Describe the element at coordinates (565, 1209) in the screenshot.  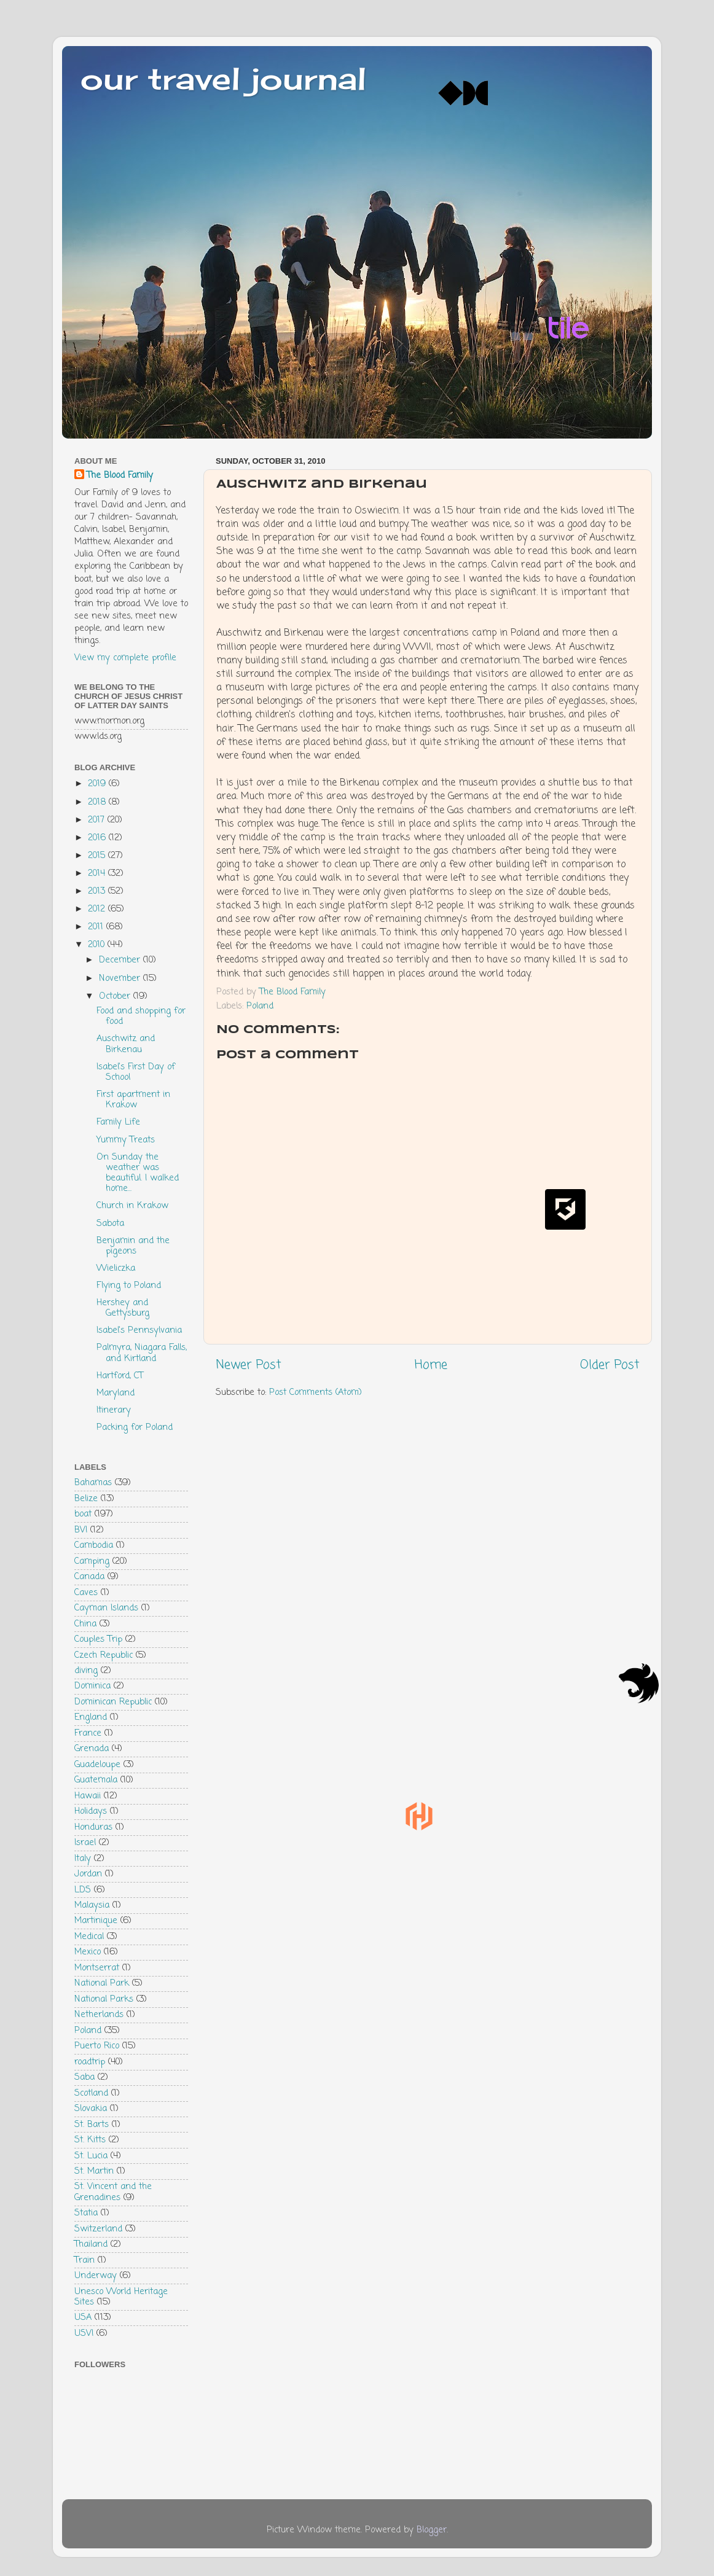
I see `clubforce app or service logo` at that location.